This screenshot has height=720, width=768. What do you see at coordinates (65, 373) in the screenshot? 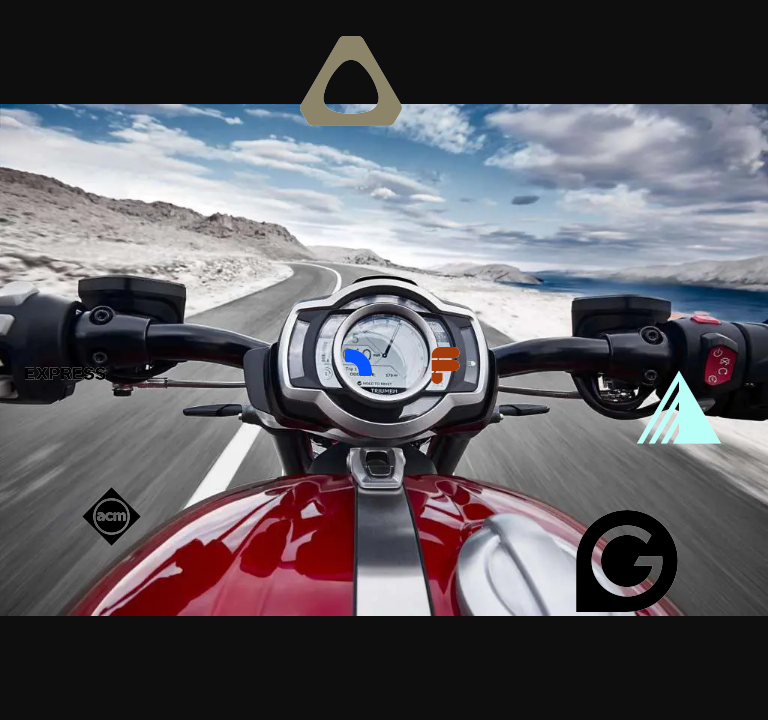
I see `visit the Express clothing retailer website` at bounding box center [65, 373].